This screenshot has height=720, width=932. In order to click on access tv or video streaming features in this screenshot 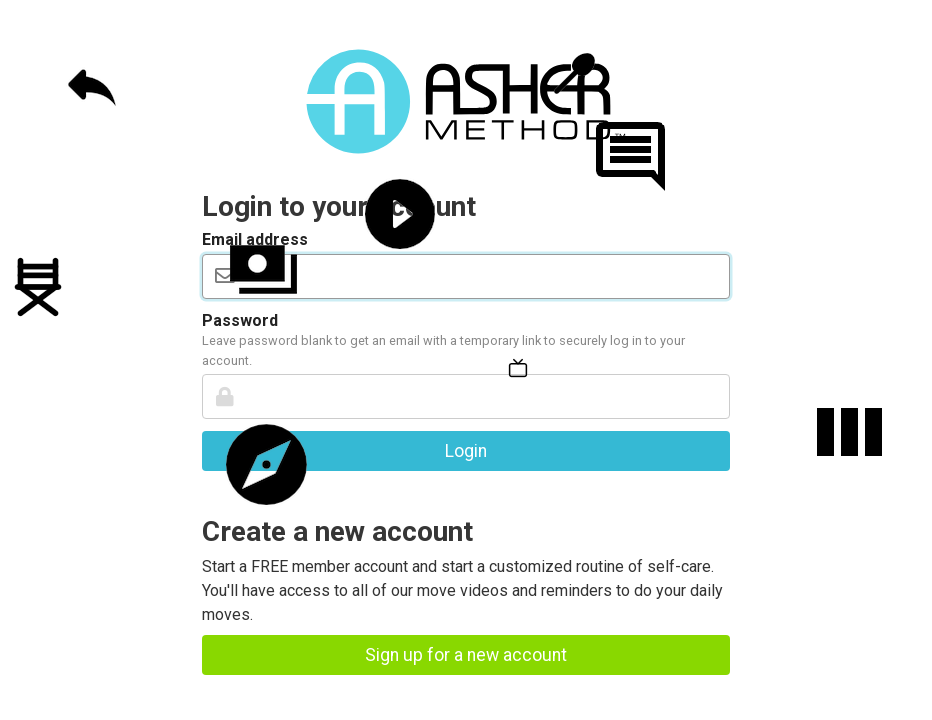, I will do `click(518, 368)`.